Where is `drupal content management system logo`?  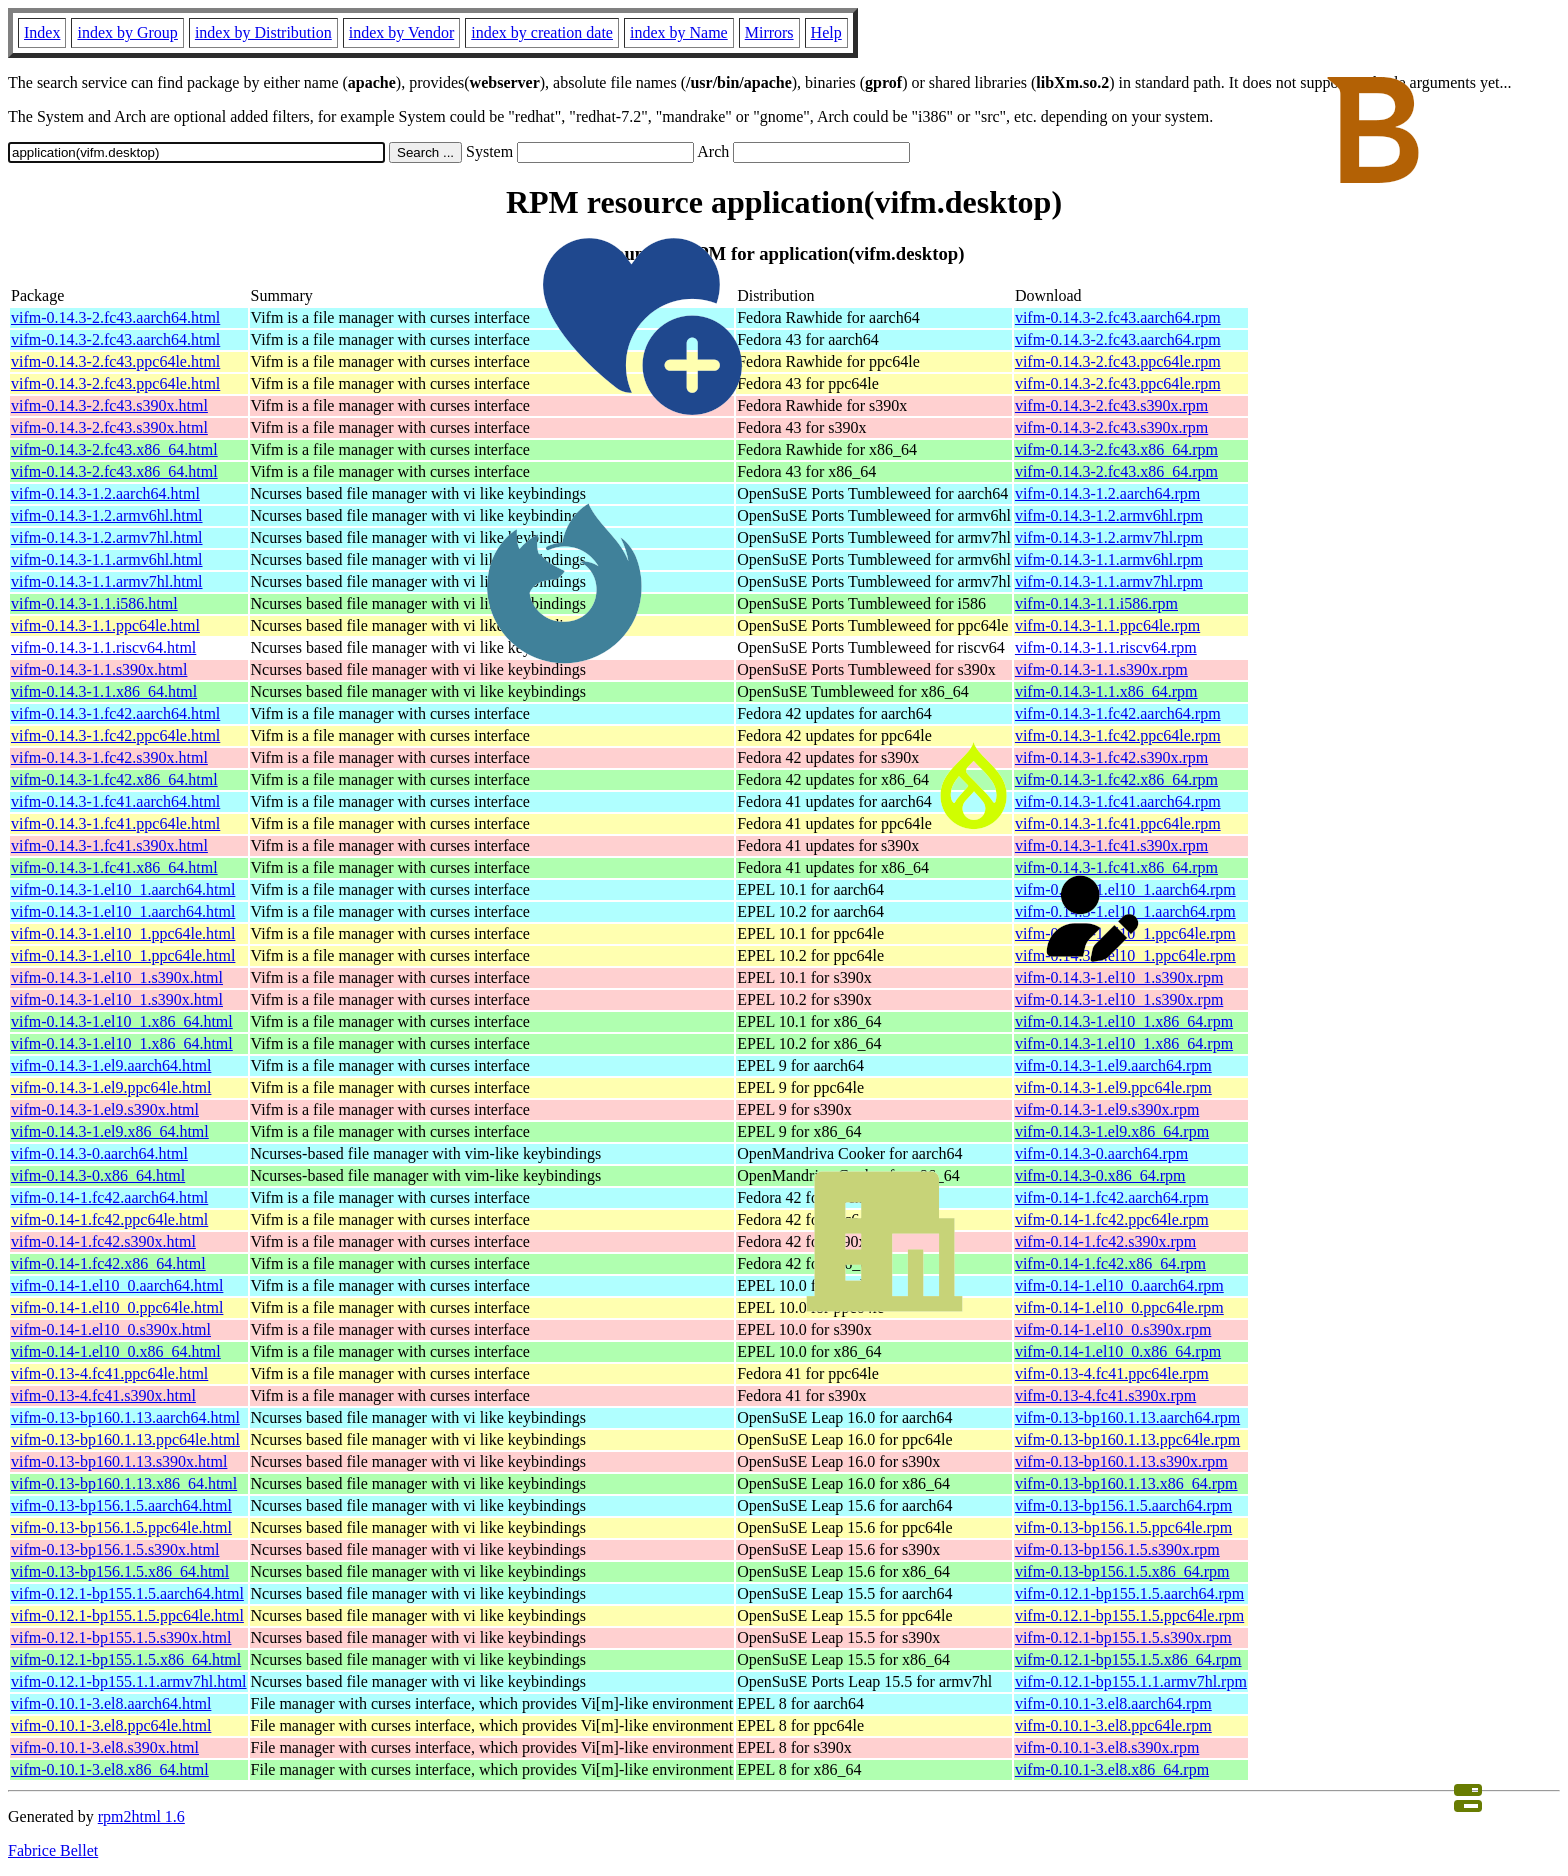 drupal content management system logo is located at coordinates (973, 785).